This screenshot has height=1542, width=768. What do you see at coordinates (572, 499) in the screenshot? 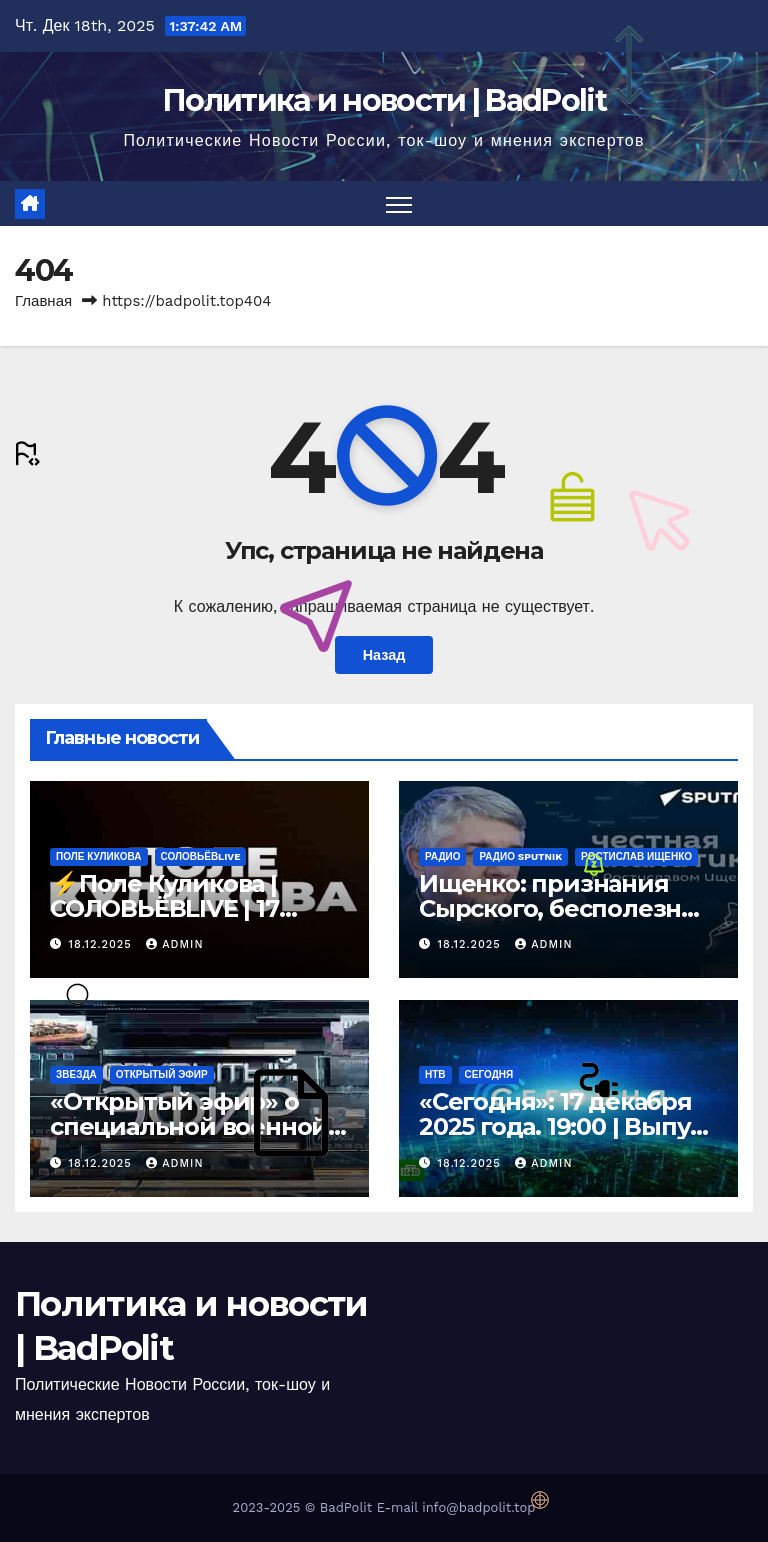
I see `unlocked or unsecured state` at bounding box center [572, 499].